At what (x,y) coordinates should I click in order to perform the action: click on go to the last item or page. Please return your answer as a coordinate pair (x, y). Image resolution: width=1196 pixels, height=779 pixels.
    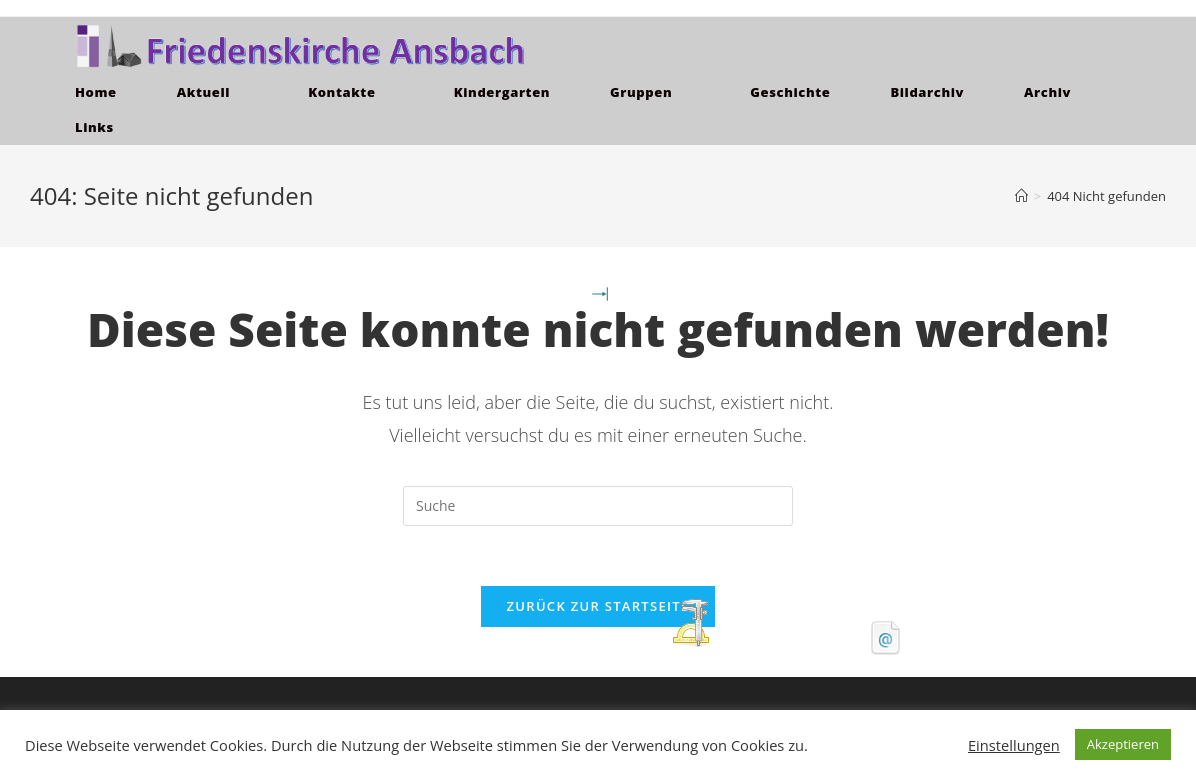
    Looking at the image, I should click on (600, 294).